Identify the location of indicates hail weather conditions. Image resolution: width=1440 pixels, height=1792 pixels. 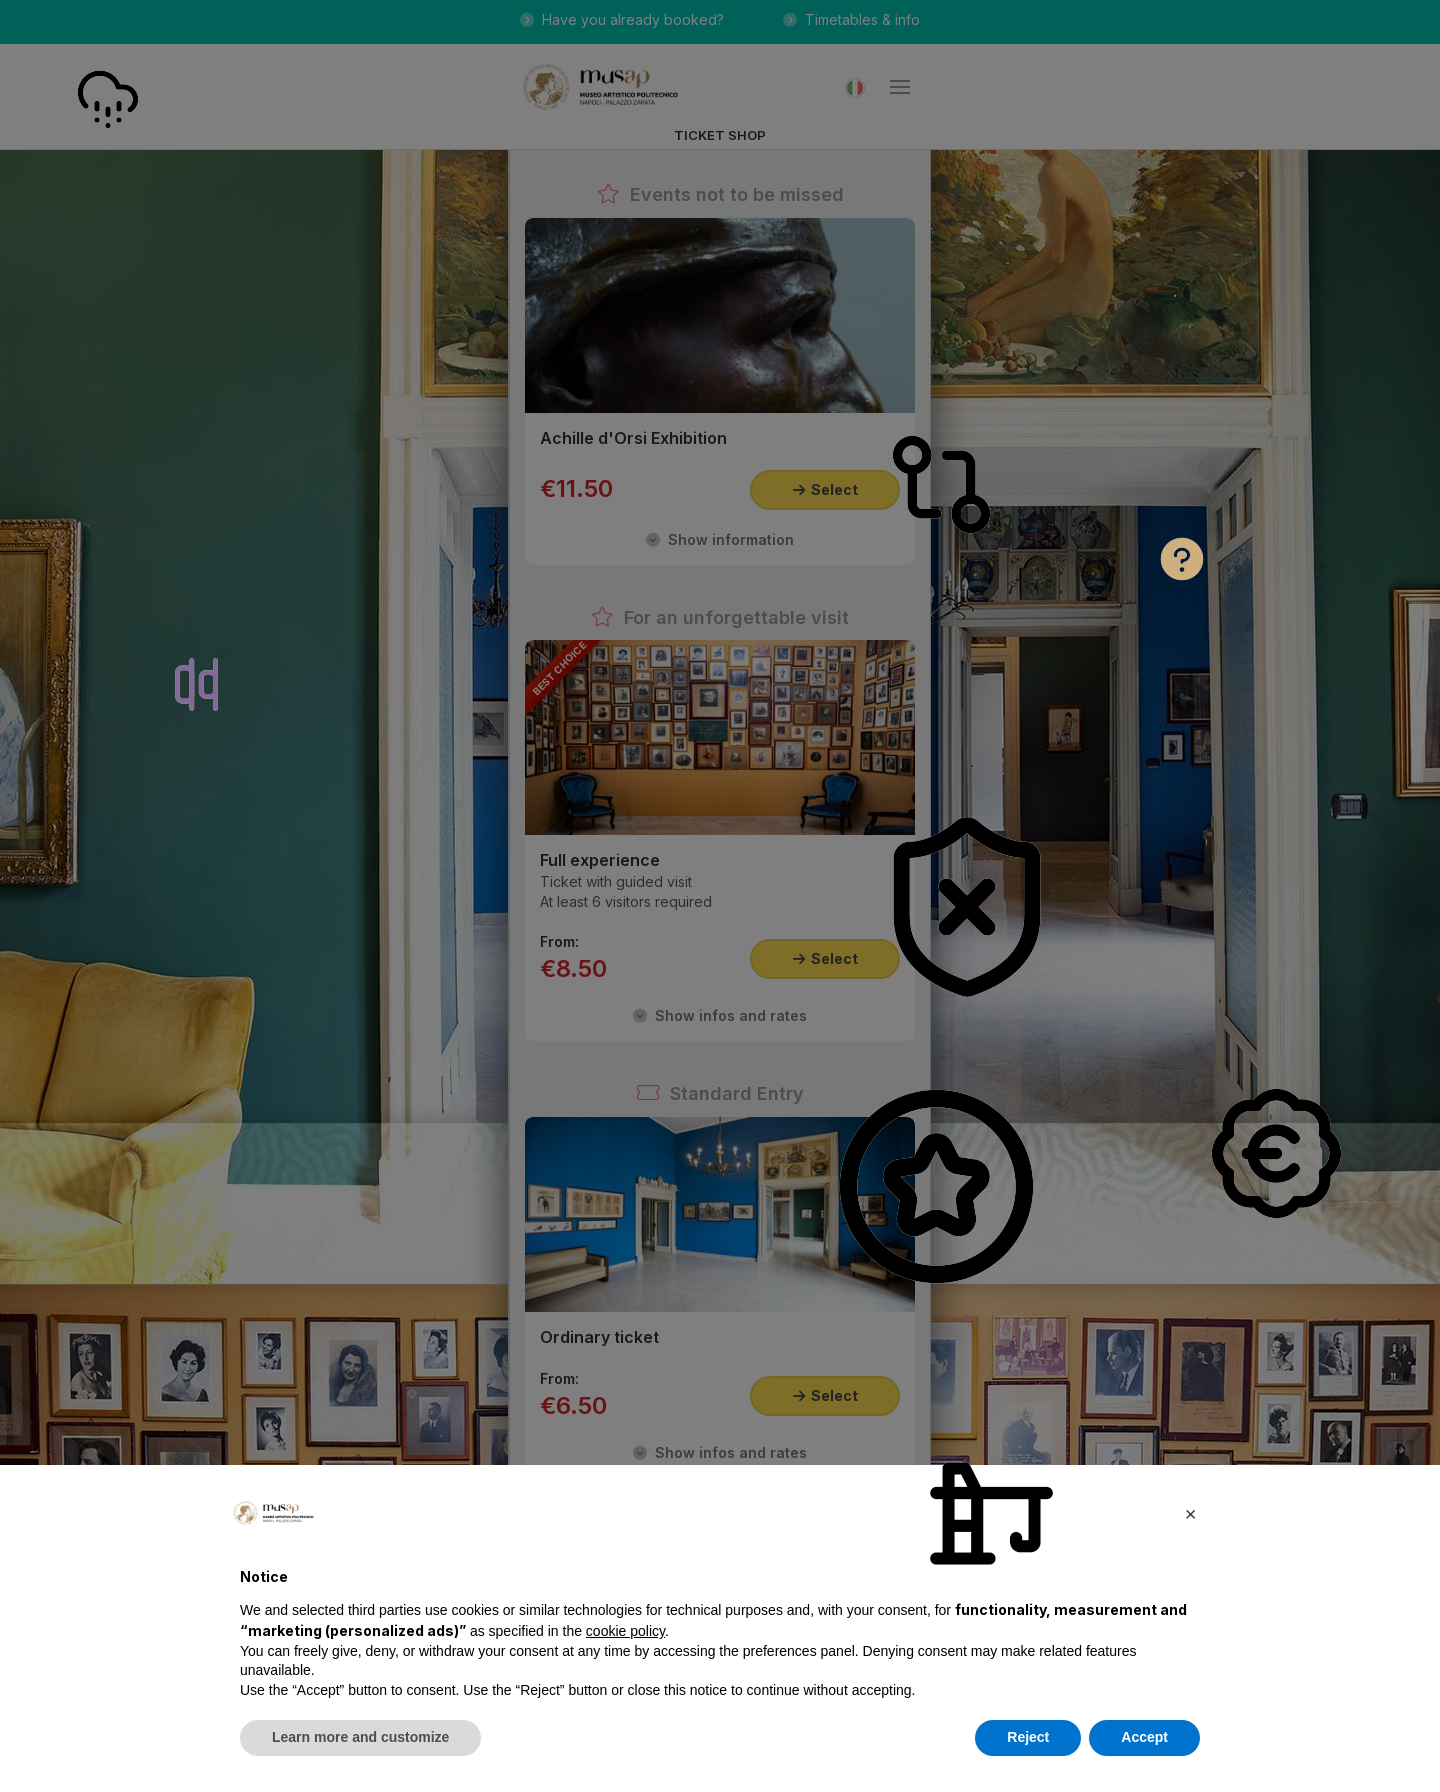
(108, 98).